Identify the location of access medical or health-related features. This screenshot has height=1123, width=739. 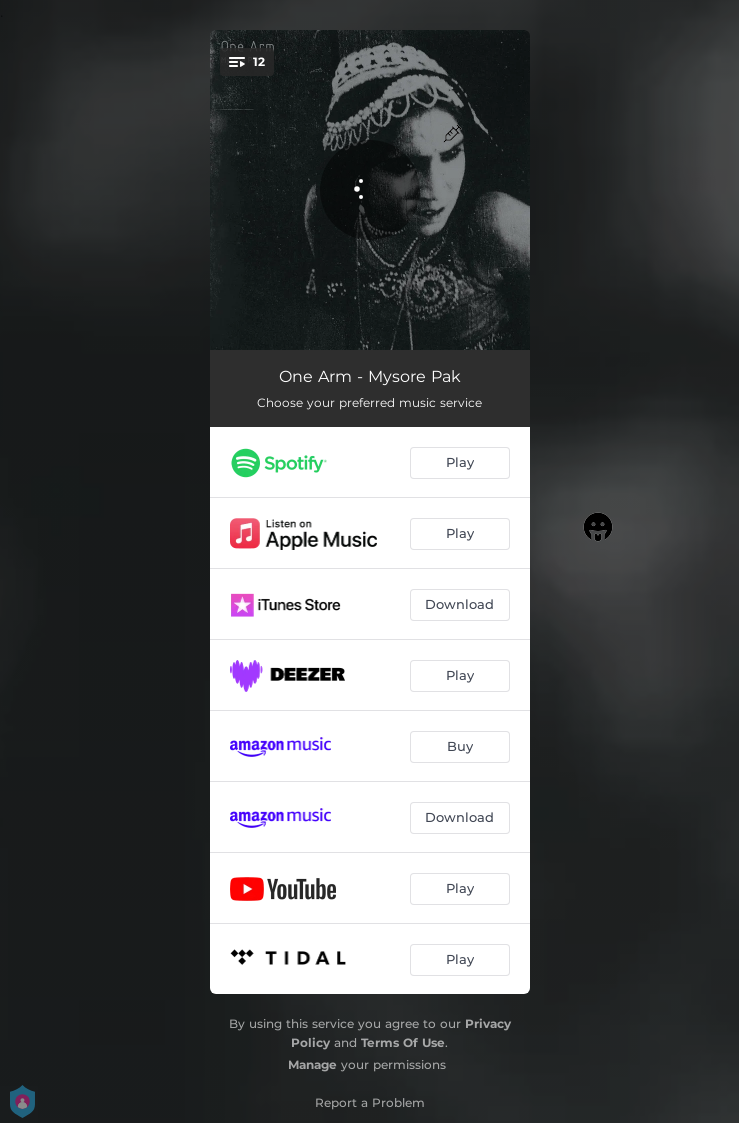
(452, 133).